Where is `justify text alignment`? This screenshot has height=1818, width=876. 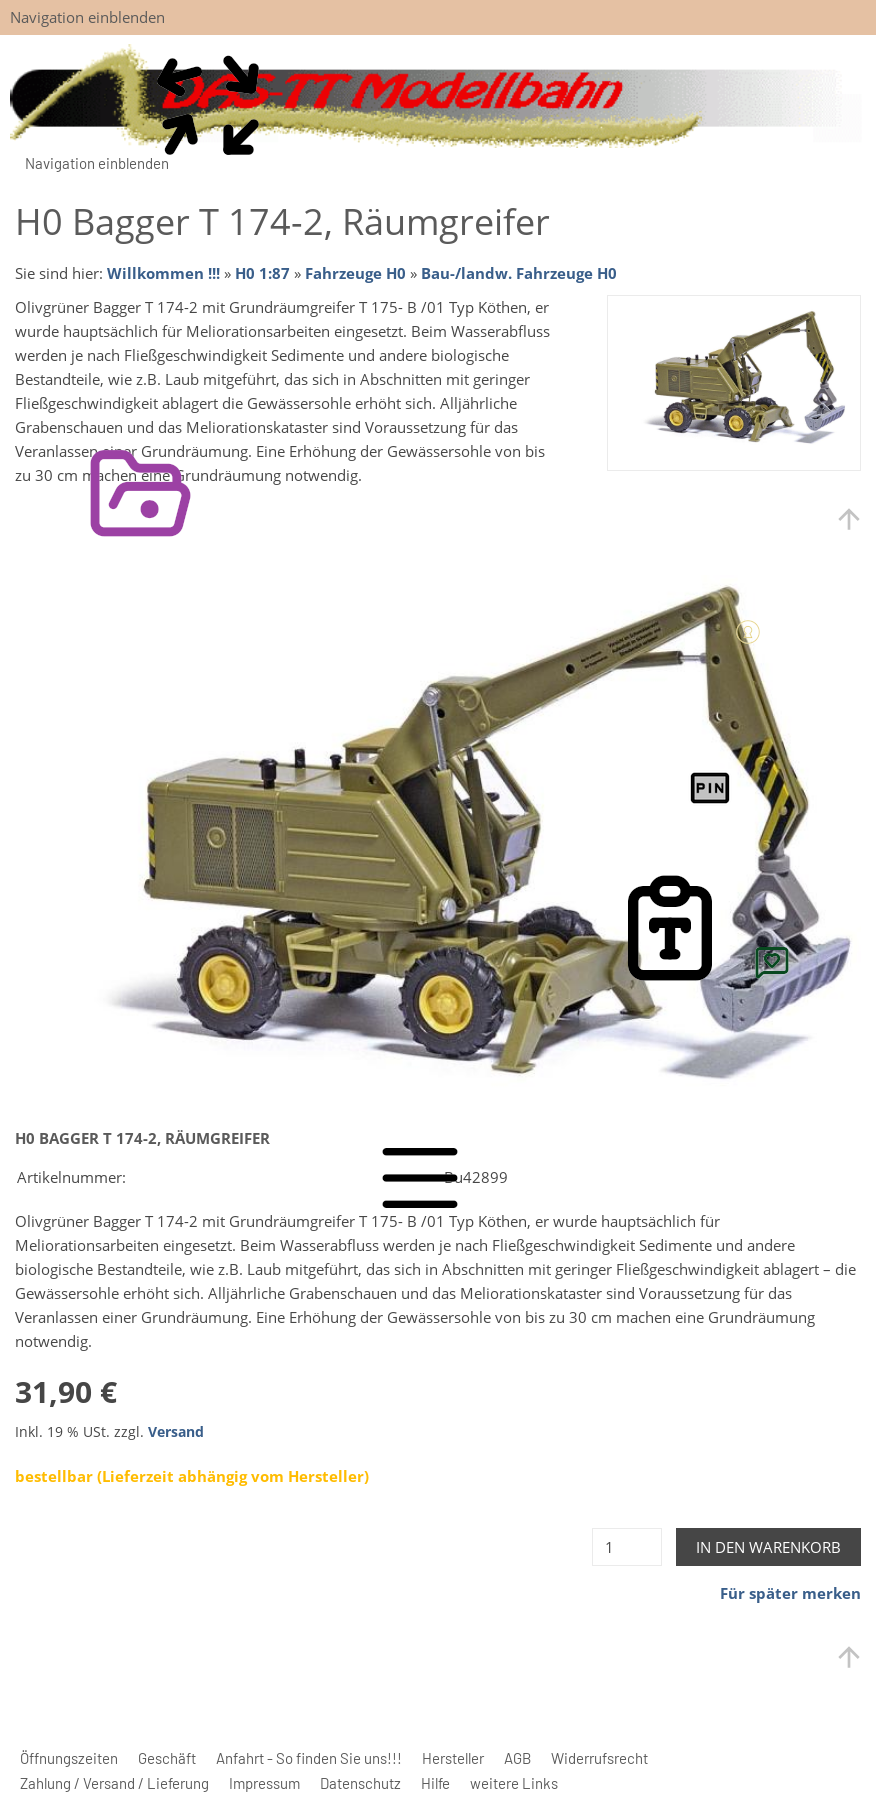 justify text alignment is located at coordinates (420, 1178).